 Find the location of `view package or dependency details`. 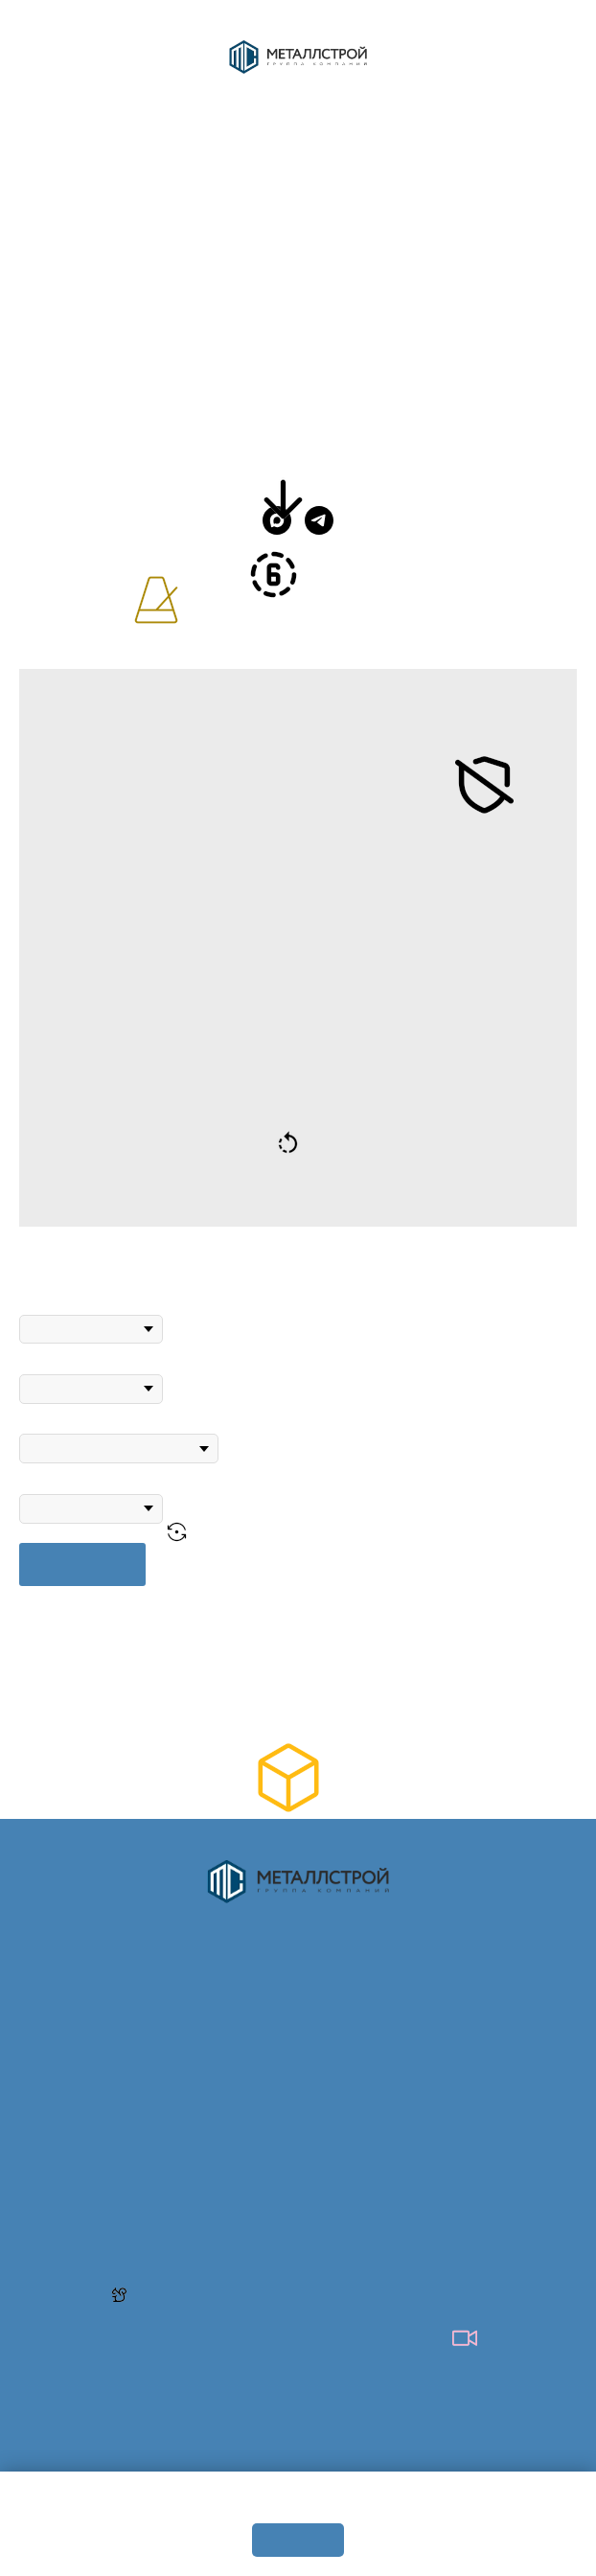

view package or dependency details is located at coordinates (288, 1779).